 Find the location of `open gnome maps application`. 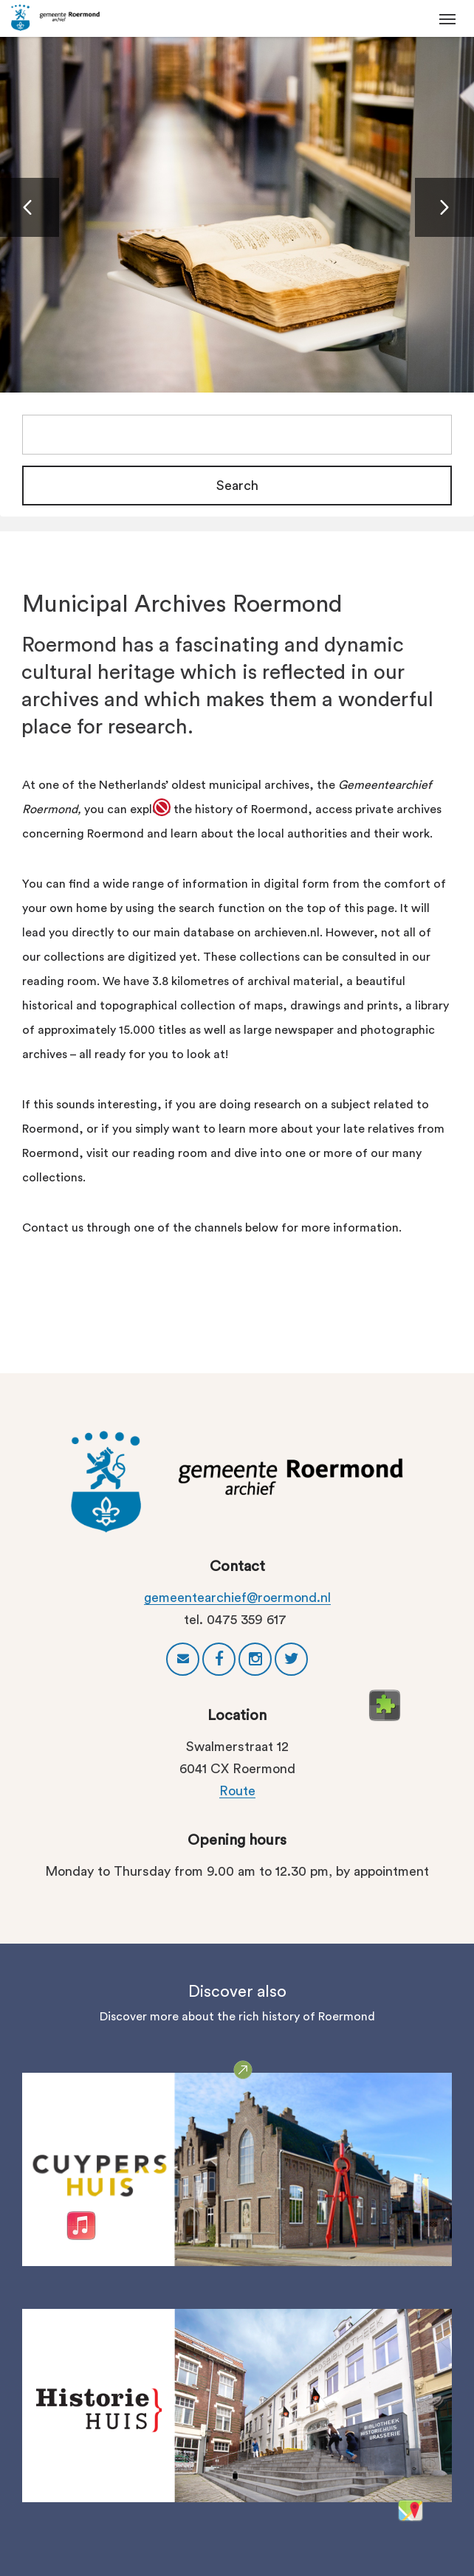

open gnome maps application is located at coordinates (411, 2510).